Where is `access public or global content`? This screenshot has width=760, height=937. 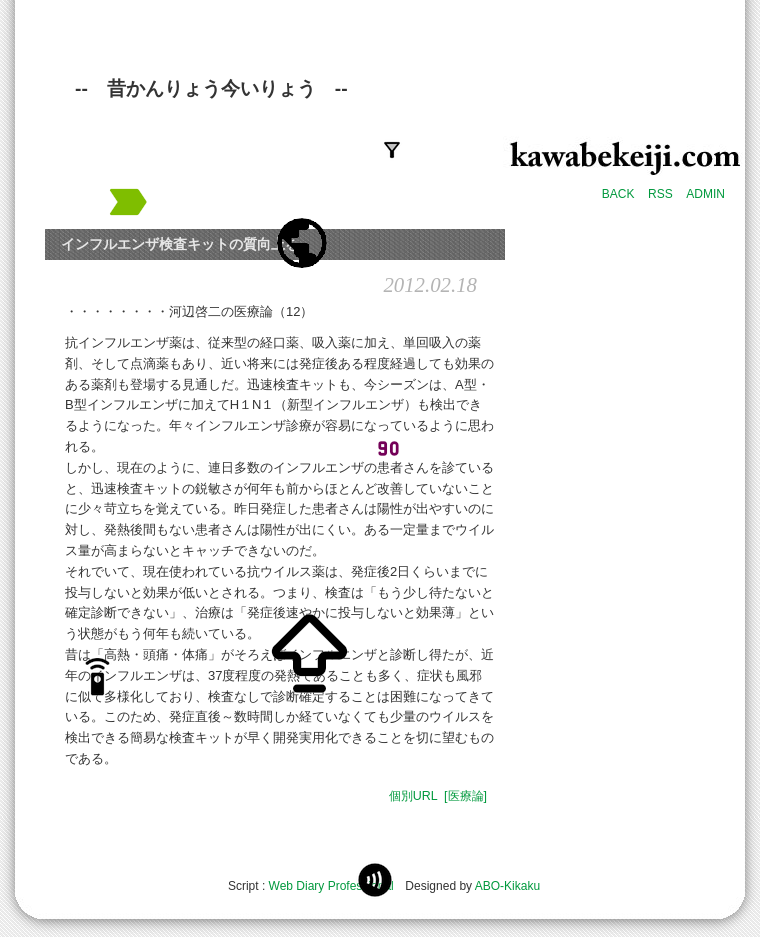
access public or global content is located at coordinates (302, 243).